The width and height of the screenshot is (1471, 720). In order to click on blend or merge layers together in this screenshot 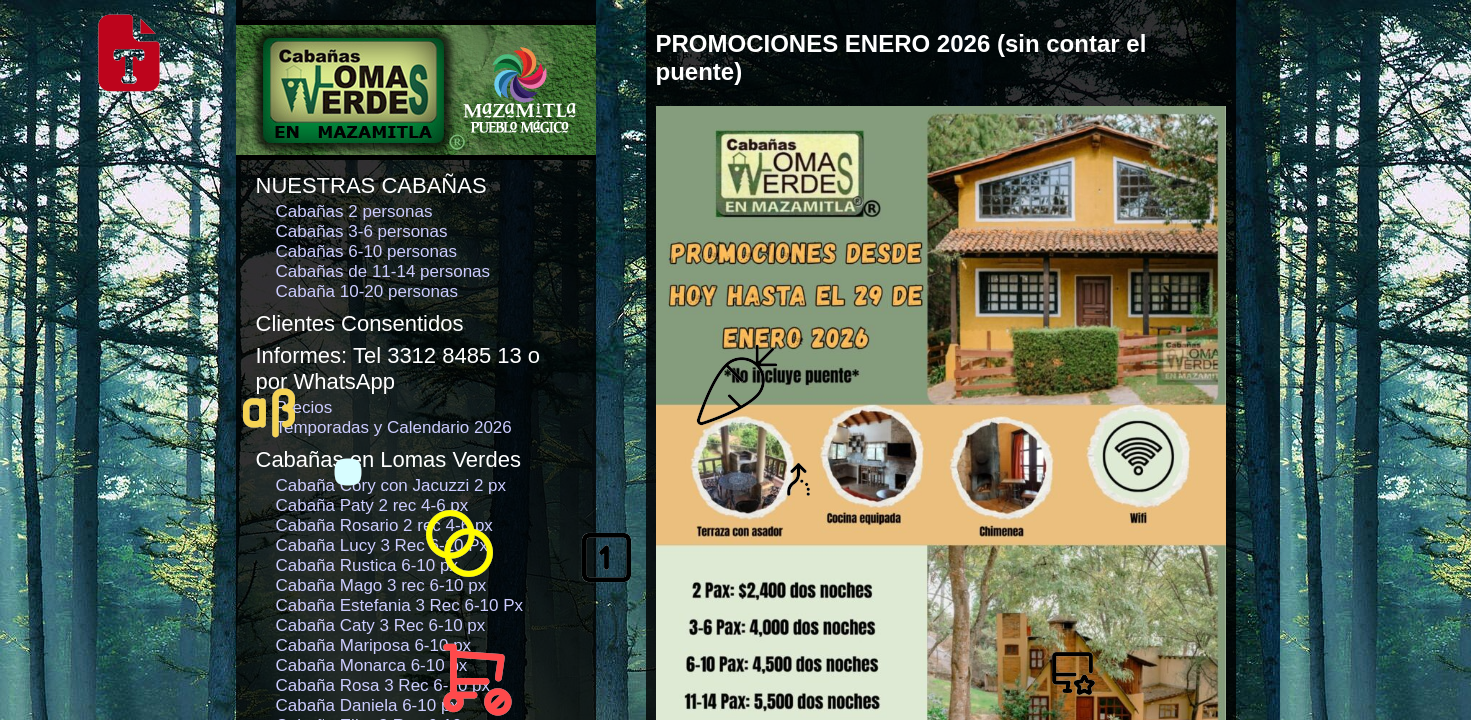, I will do `click(459, 543)`.